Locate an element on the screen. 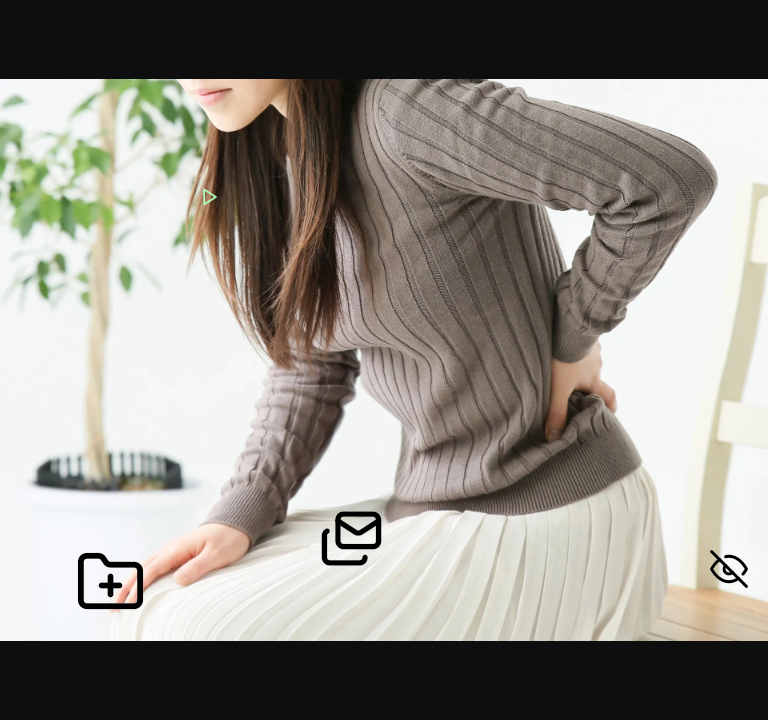  play media or video content is located at coordinates (210, 197).